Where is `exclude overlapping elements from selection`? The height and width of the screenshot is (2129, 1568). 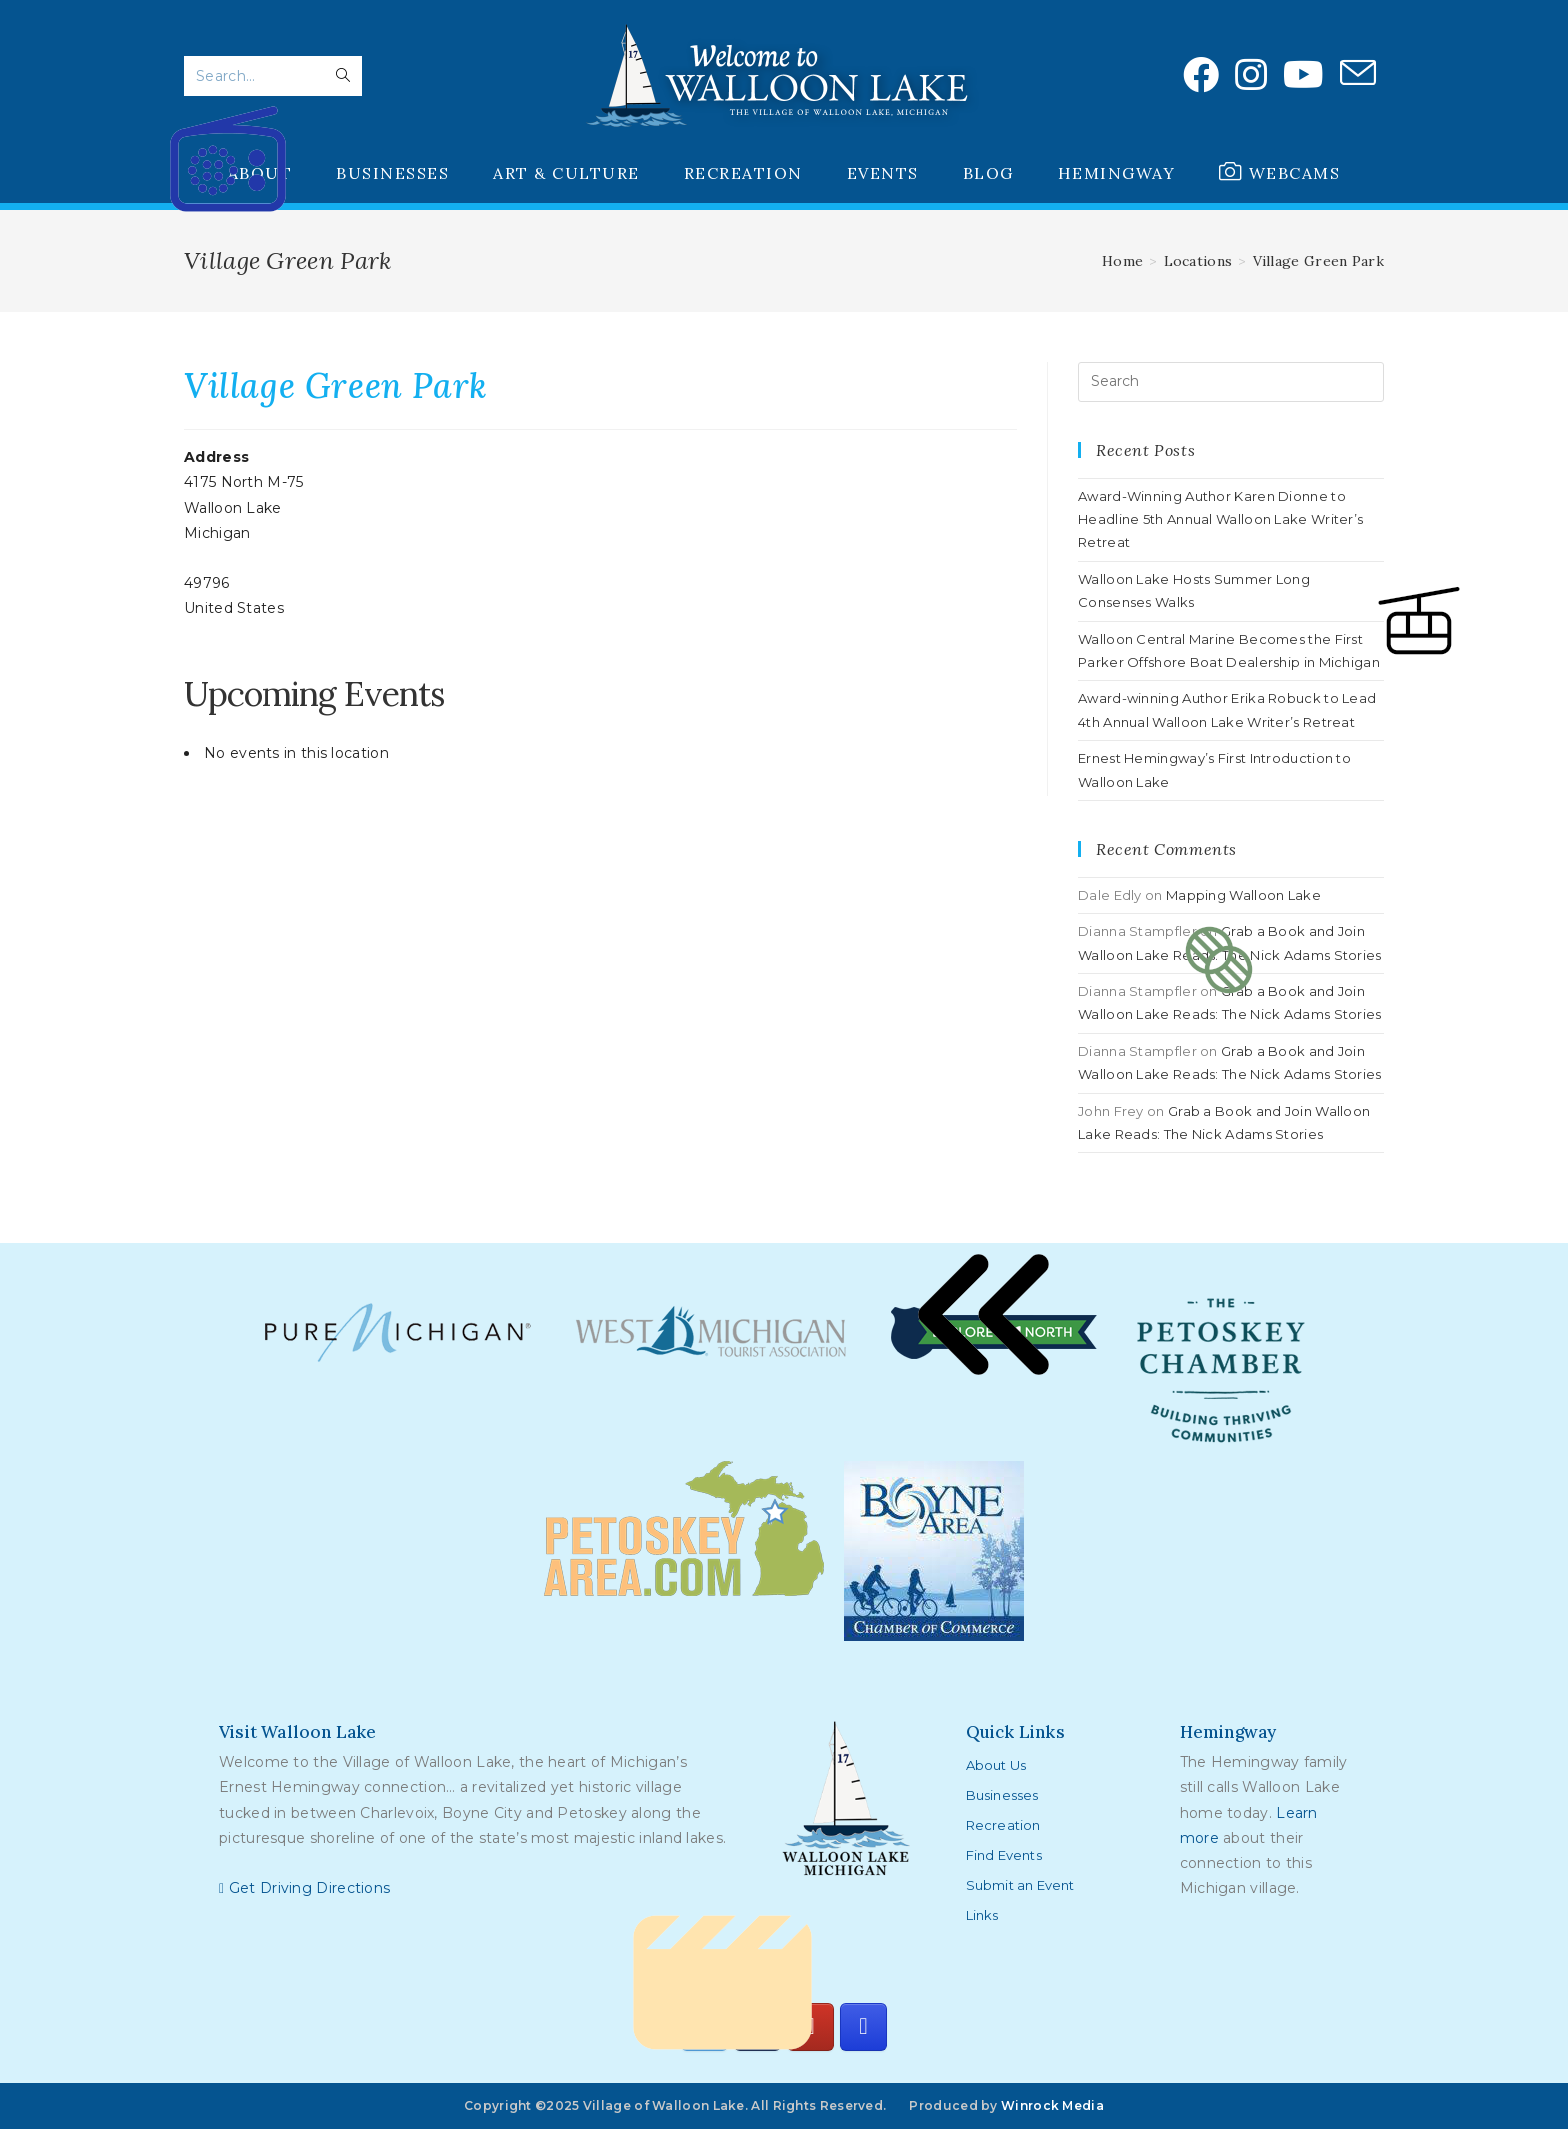
exclude overlapping elements from selection is located at coordinates (1219, 960).